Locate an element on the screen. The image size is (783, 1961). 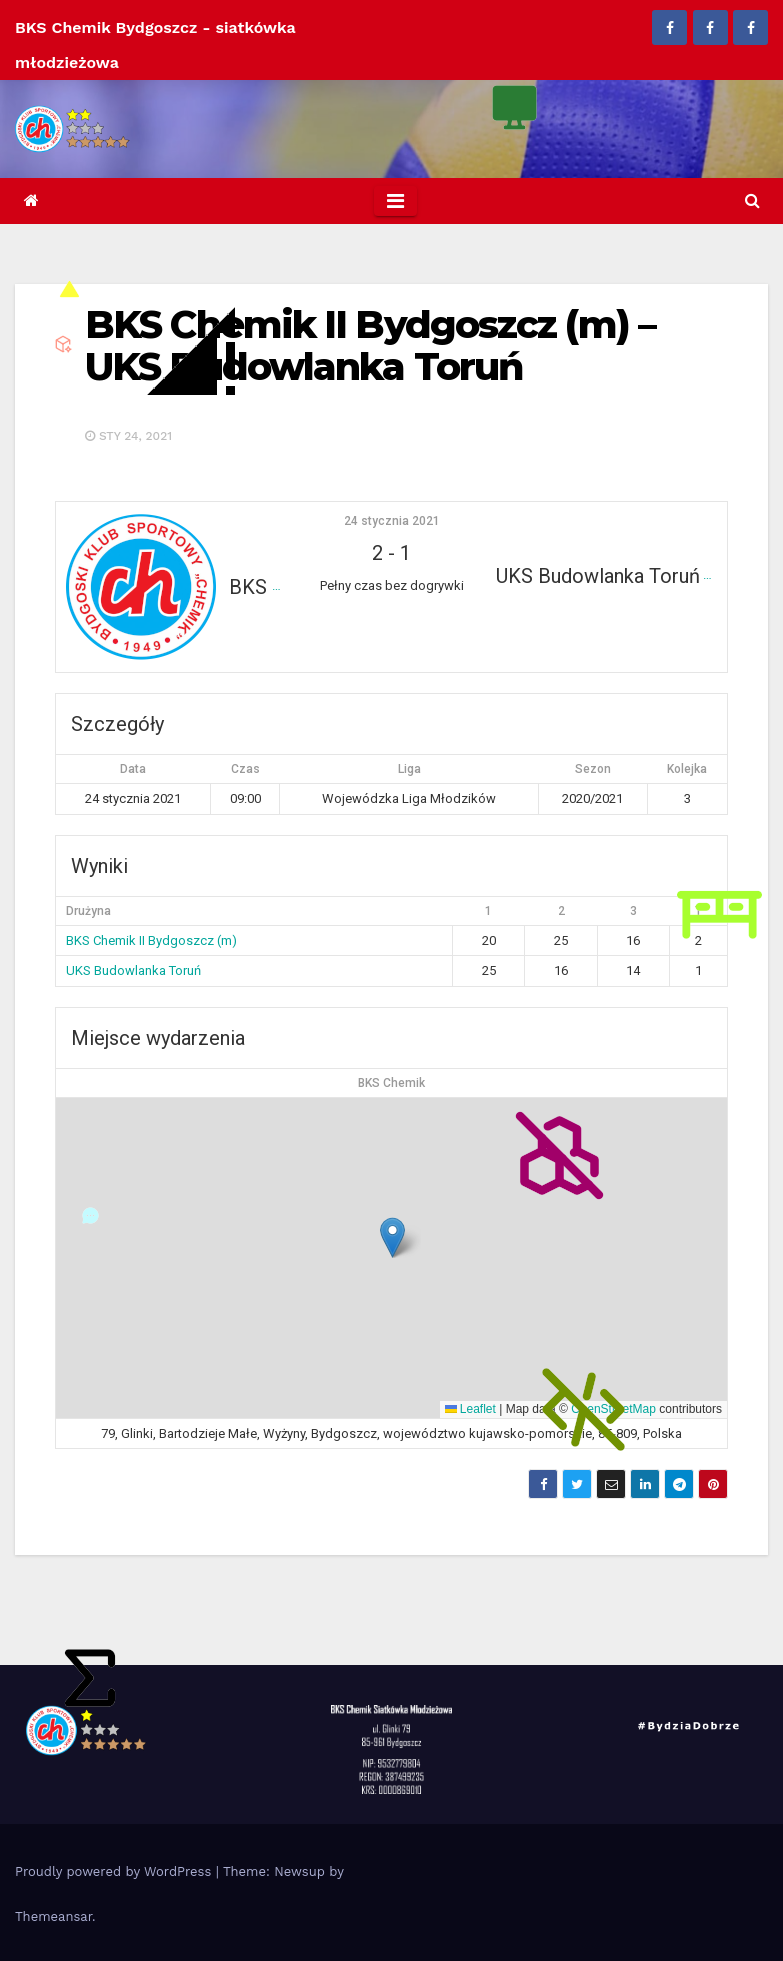
view on desktop display is located at coordinates (514, 107).